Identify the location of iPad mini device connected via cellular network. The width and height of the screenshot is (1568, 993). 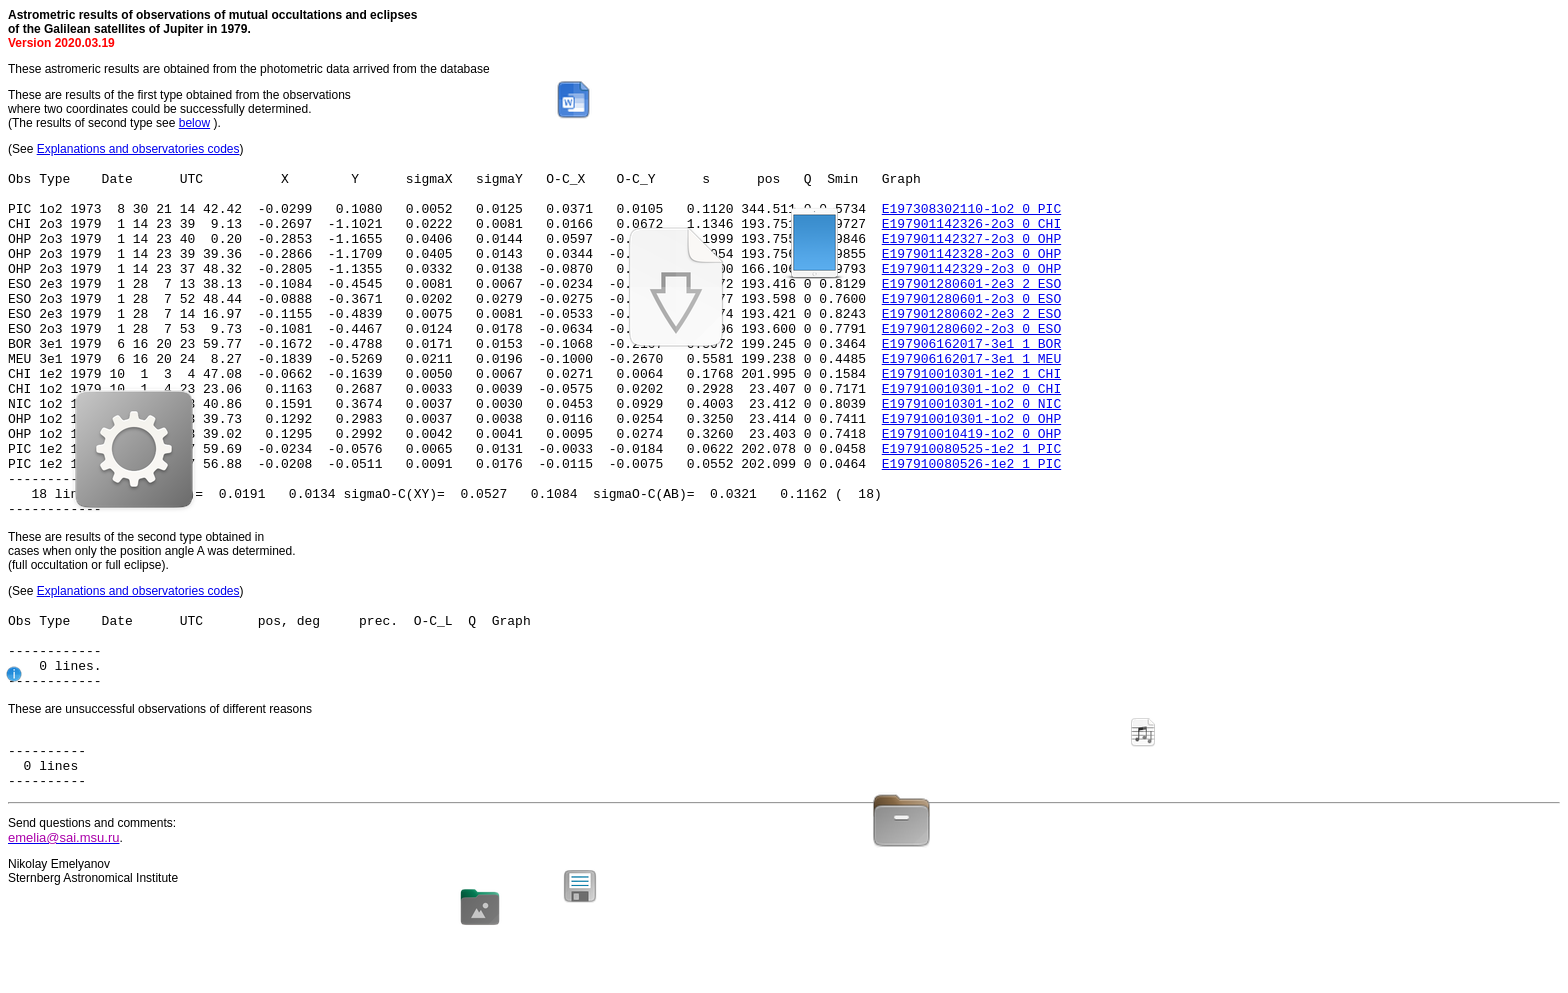
(814, 236).